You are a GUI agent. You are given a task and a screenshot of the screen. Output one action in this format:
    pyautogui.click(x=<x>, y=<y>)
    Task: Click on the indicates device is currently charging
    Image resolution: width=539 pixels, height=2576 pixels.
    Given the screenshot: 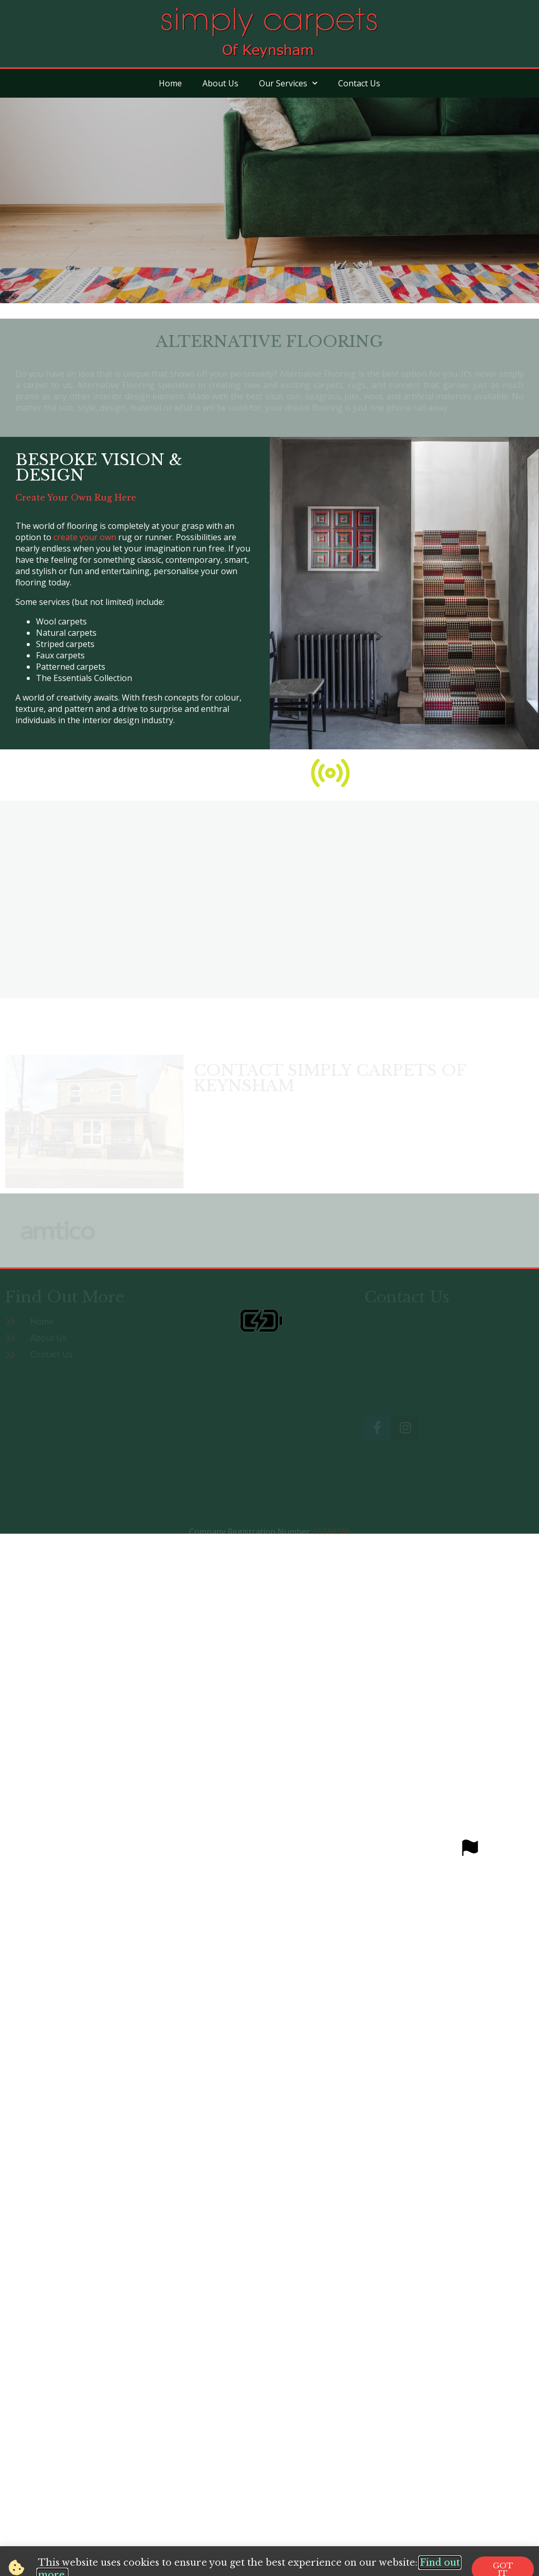 What is the action you would take?
    pyautogui.click(x=261, y=1320)
    